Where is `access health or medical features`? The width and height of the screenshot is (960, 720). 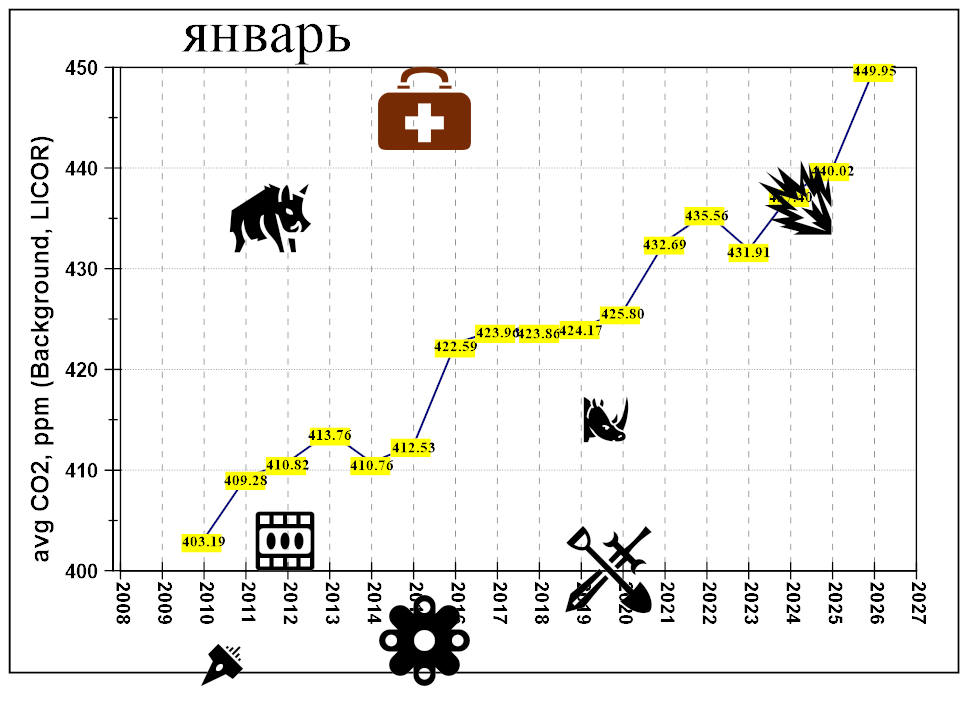 access health or medical features is located at coordinates (424, 103).